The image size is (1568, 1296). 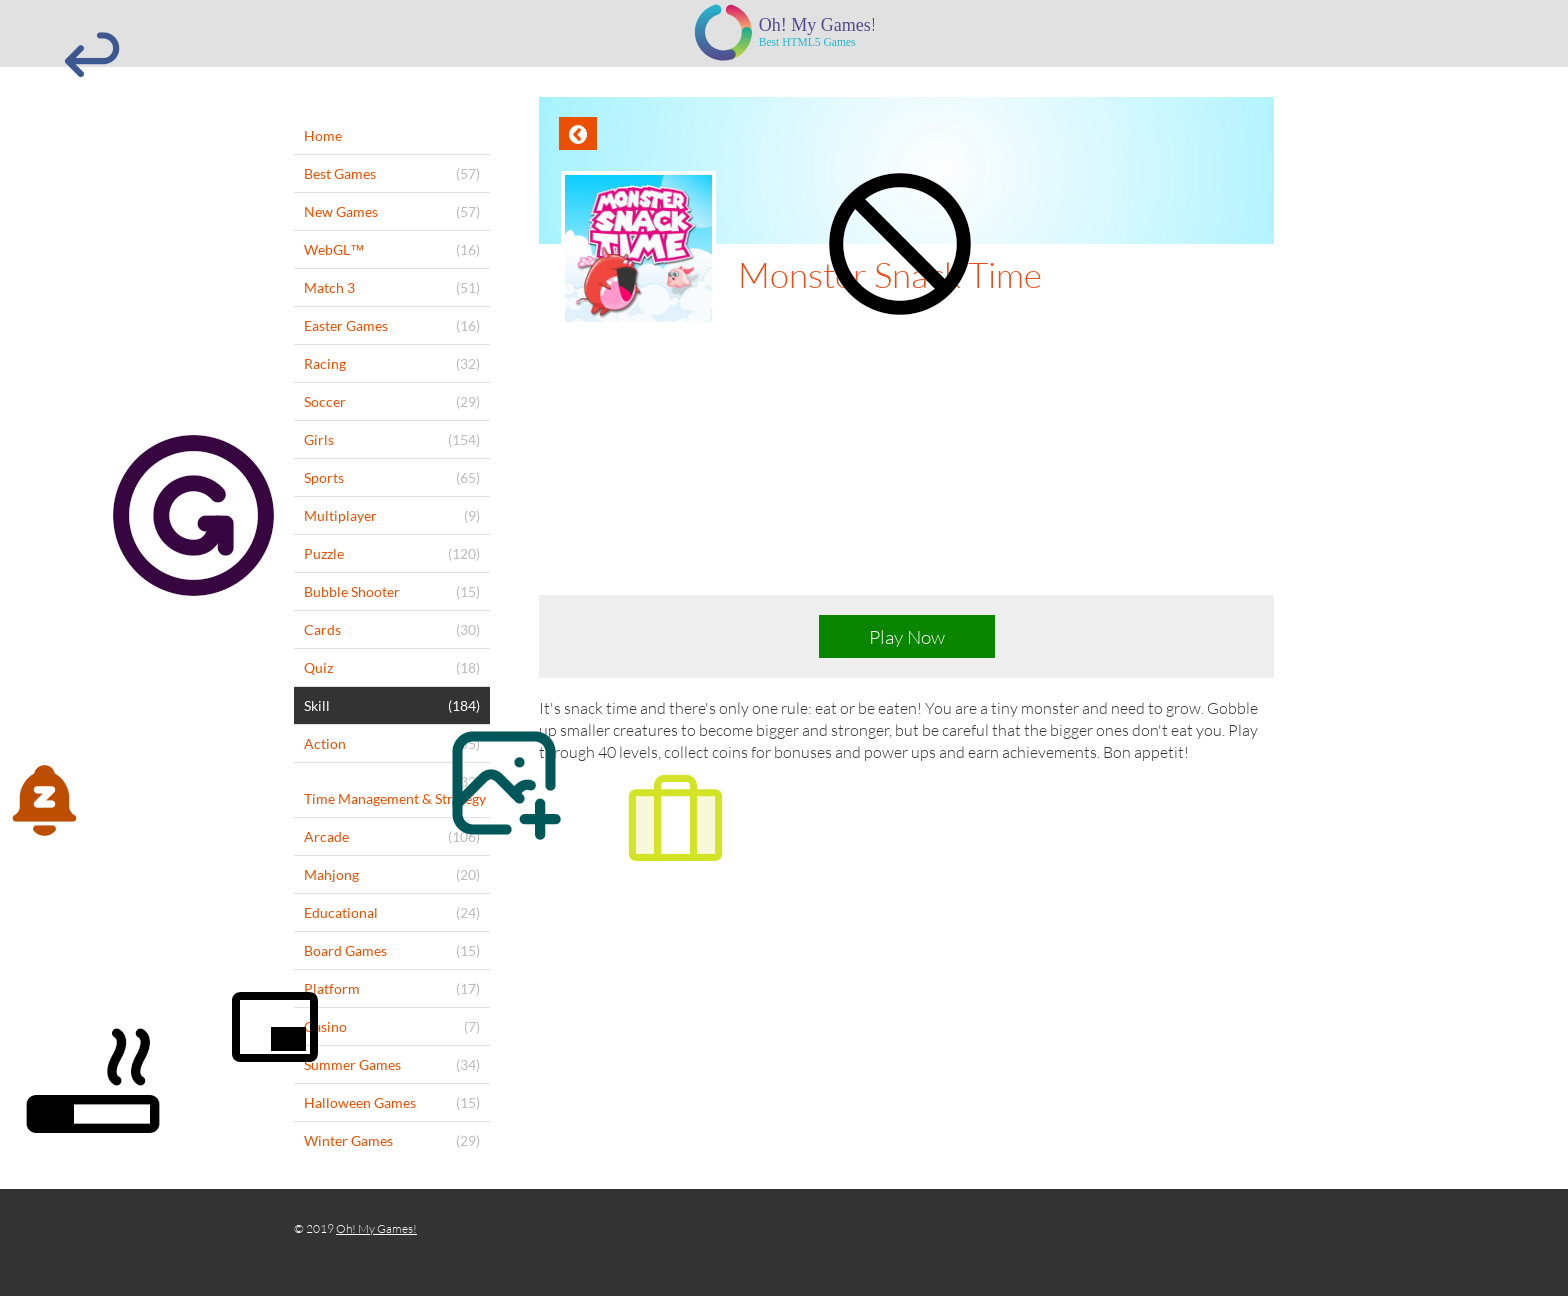 I want to click on indicates a designated smoking area, so click(x=93, y=1095).